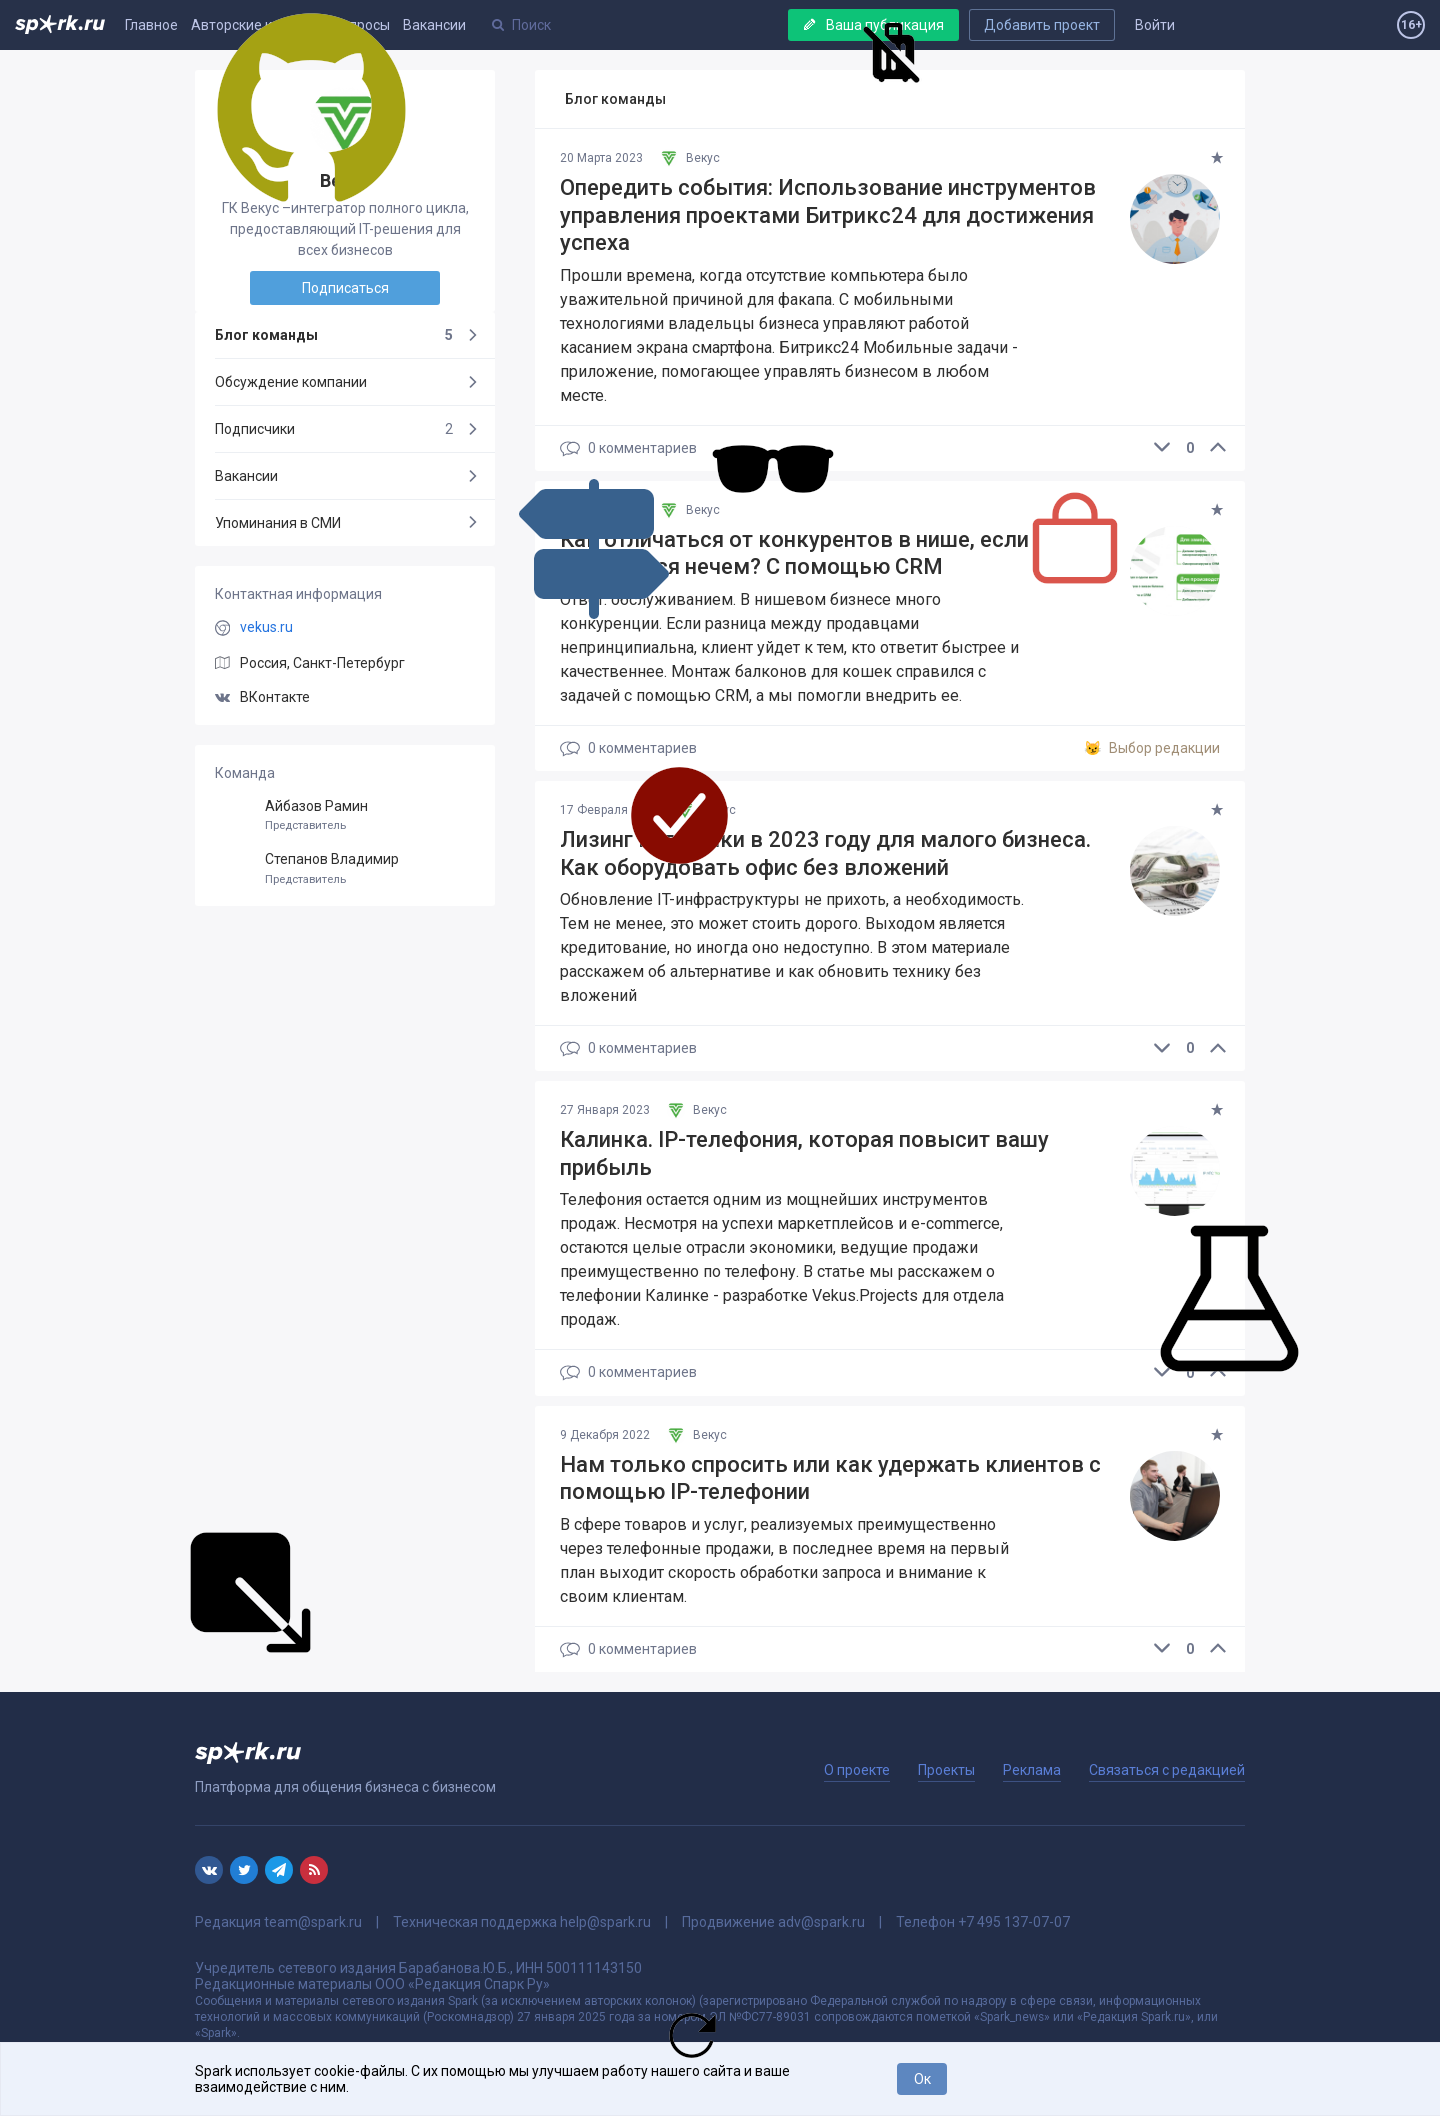 This screenshot has width=1440, height=2116. What do you see at coordinates (893, 52) in the screenshot?
I see `no luggage allowed` at bounding box center [893, 52].